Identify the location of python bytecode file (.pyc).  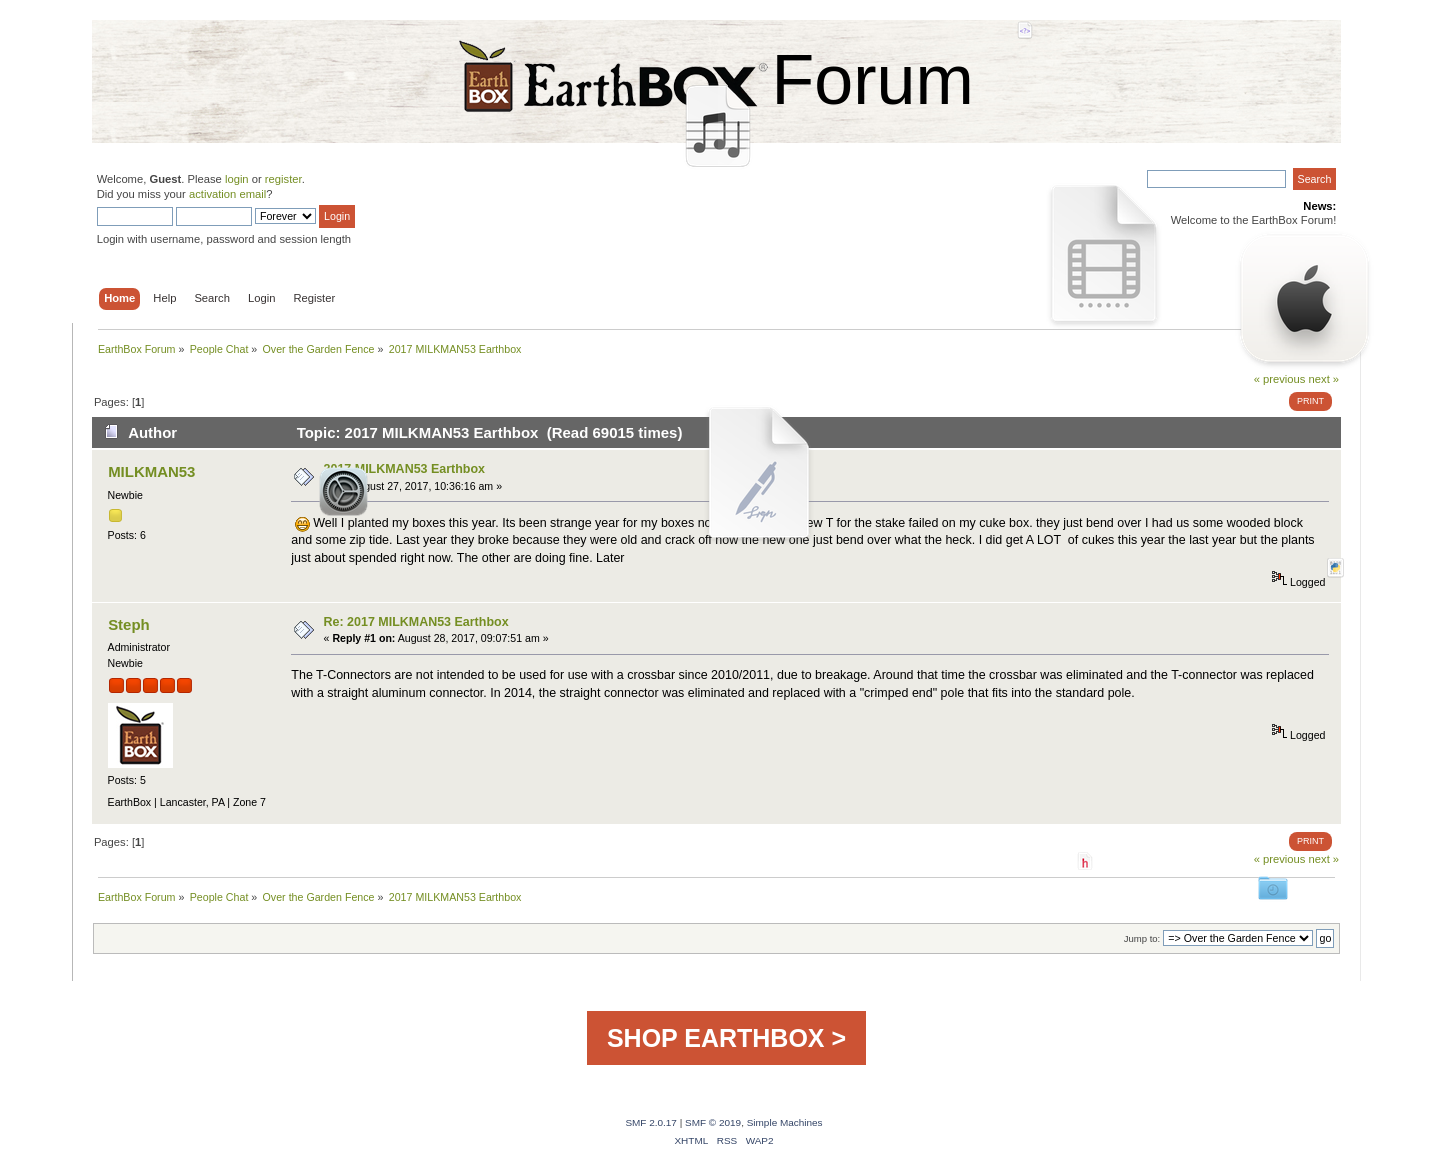
(1335, 567).